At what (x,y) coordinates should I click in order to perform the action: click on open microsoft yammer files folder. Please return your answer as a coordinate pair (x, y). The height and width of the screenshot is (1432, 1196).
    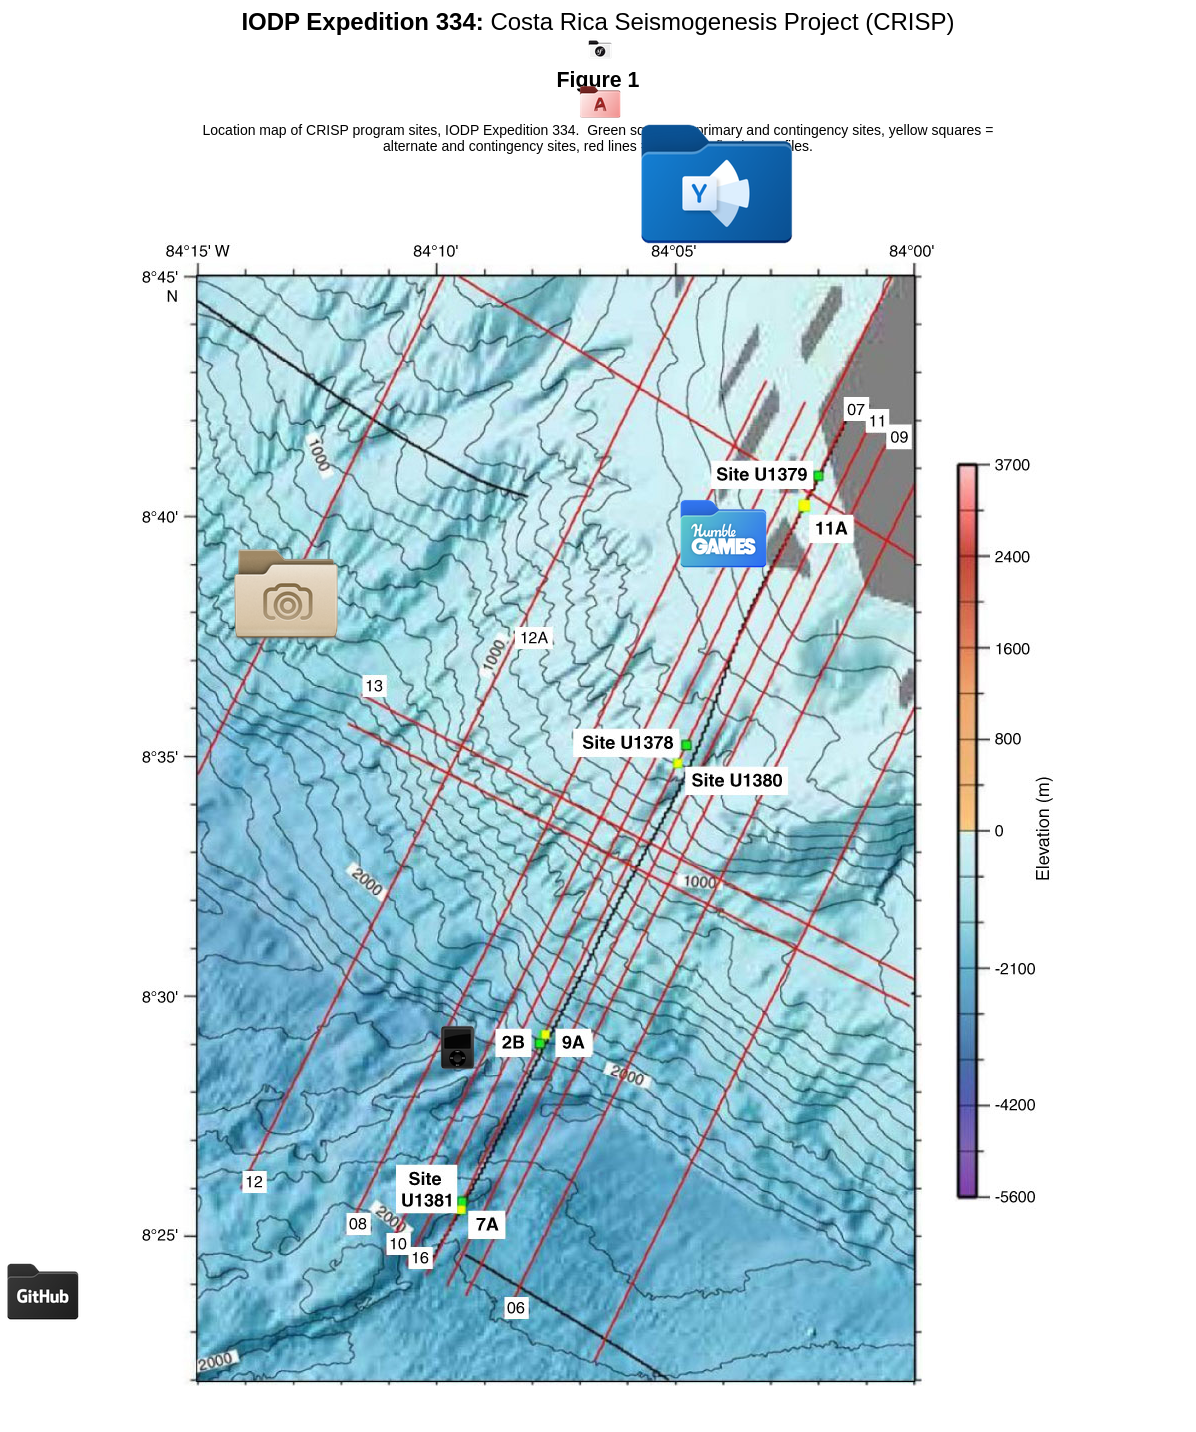
    Looking at the image, I should click on (716, 188).